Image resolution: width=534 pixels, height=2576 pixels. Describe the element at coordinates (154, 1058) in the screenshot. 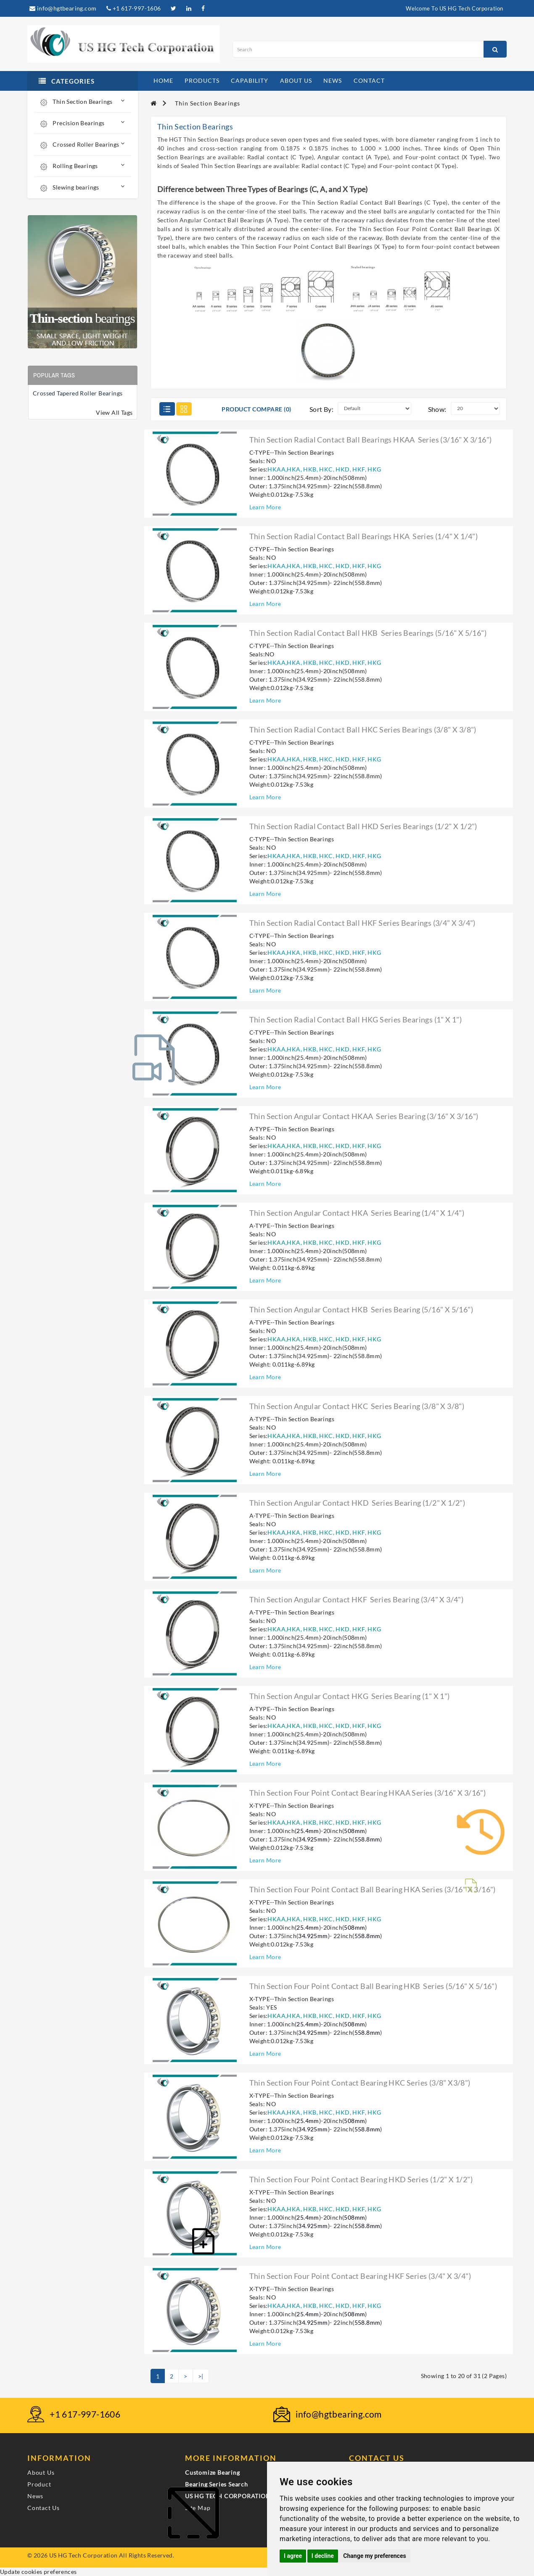

I see `open a video file` at that location.